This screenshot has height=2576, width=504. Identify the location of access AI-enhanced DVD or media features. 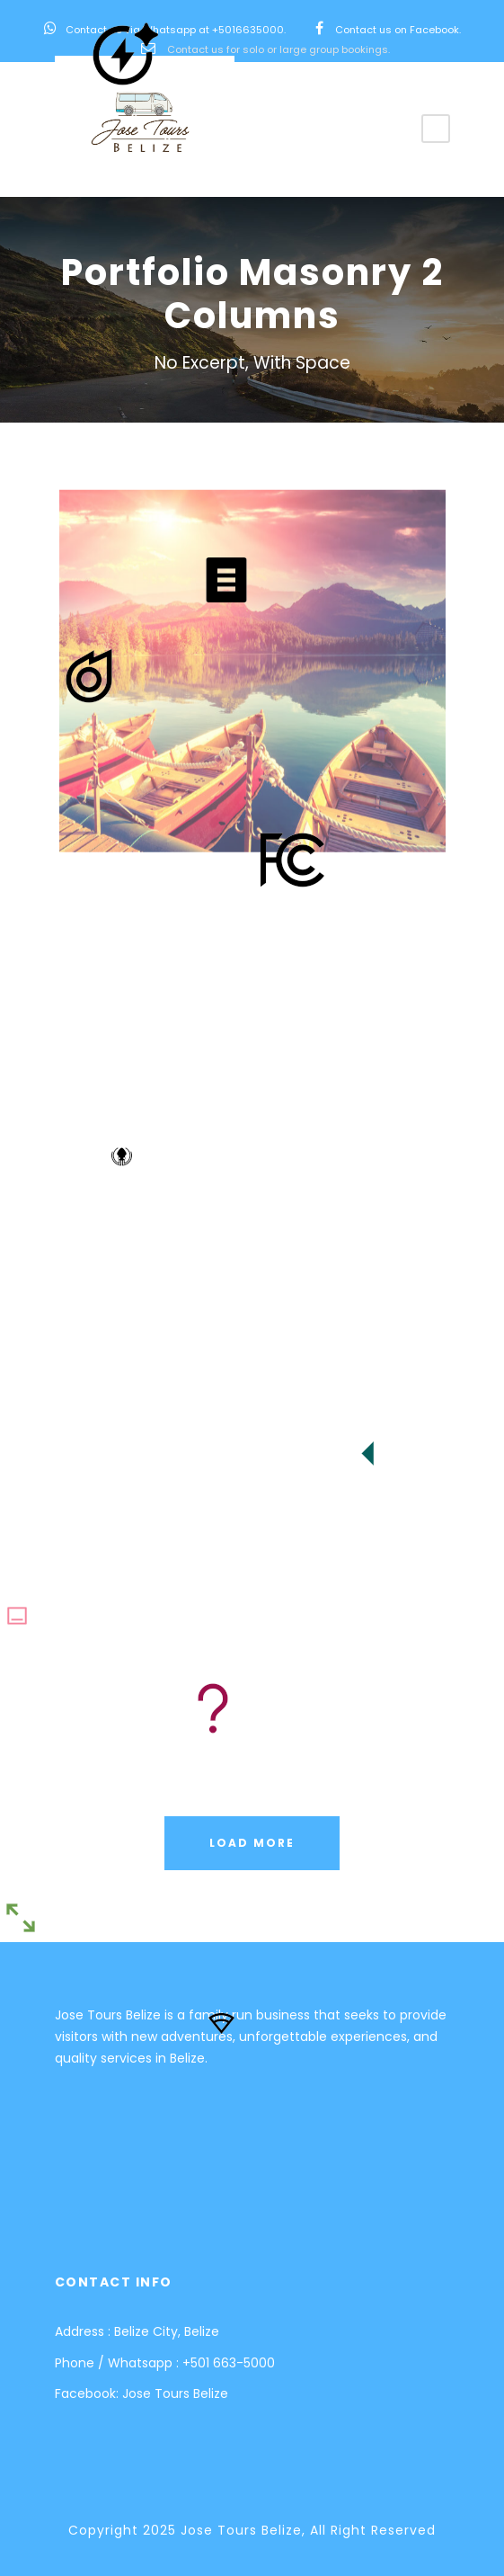
(122, 55).